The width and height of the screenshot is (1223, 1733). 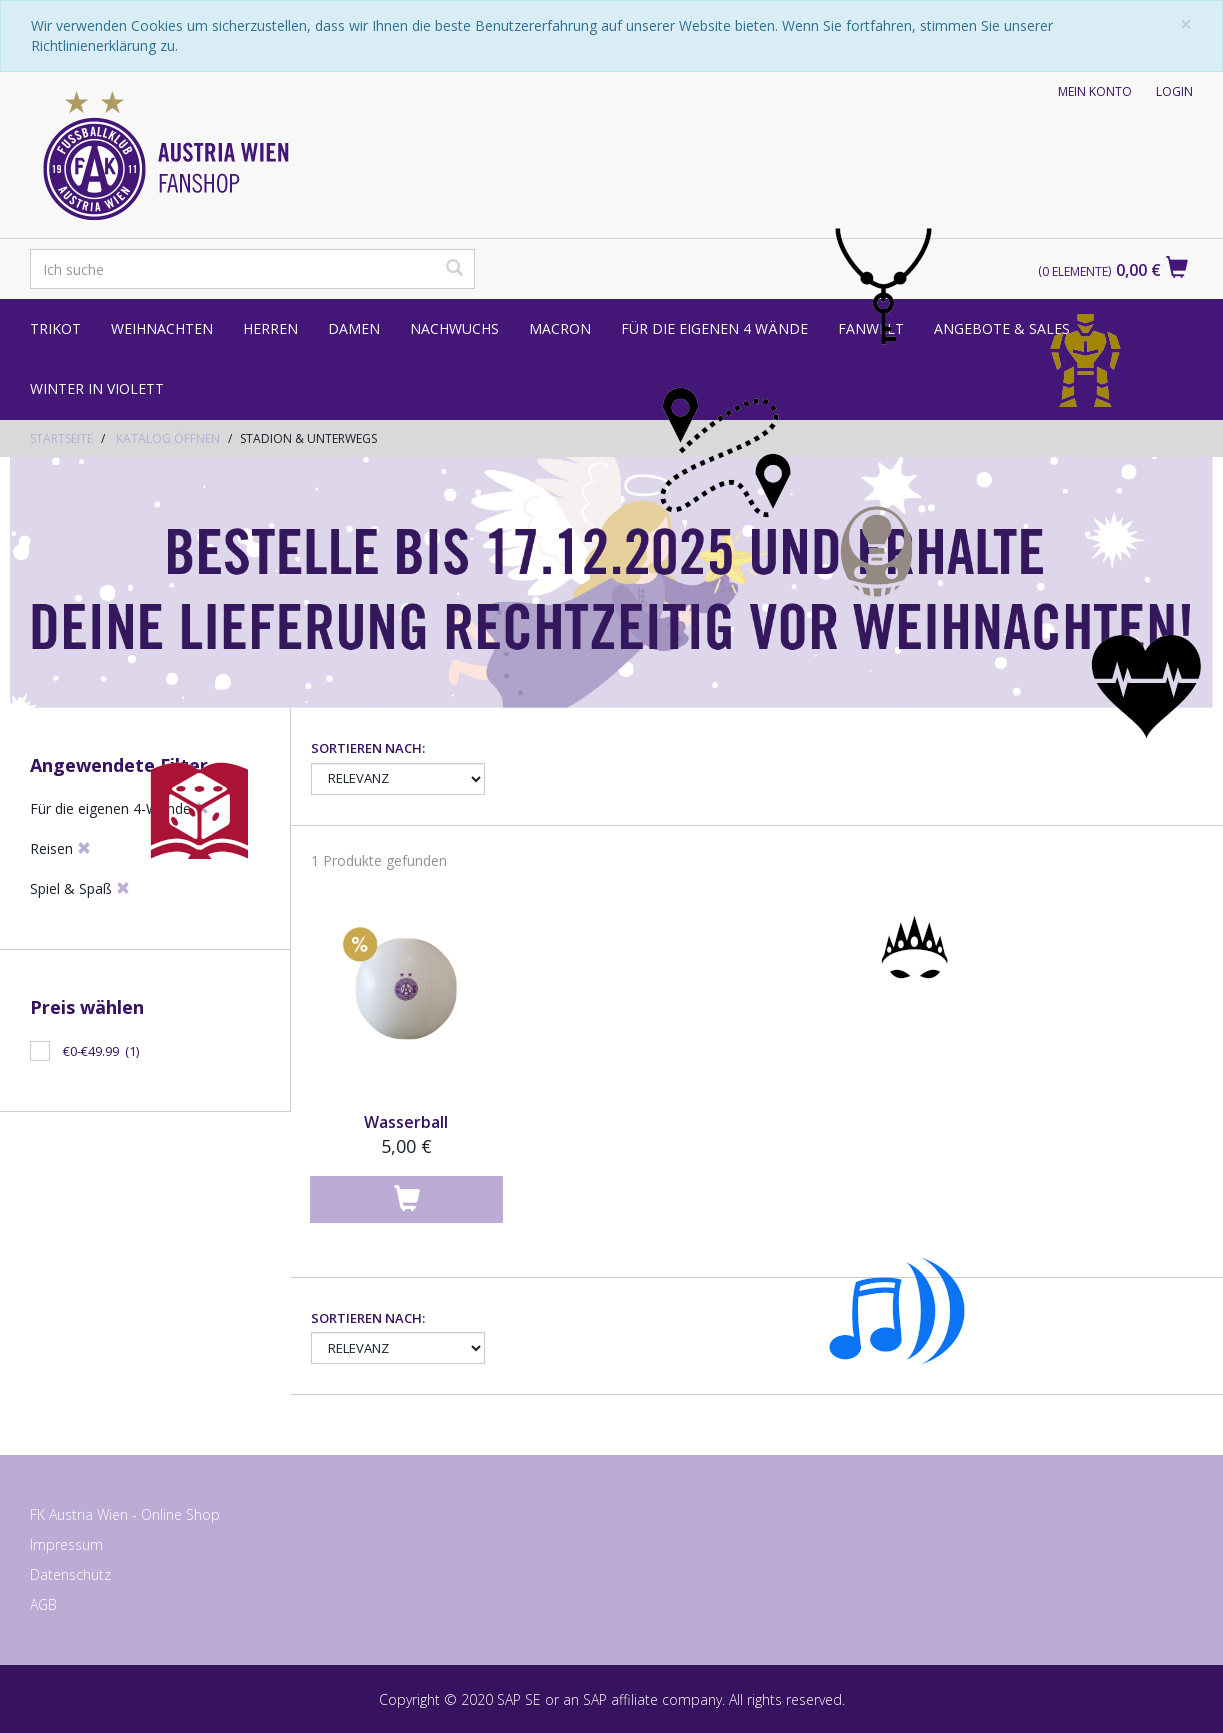 What do you see at coordinates (199, 811) in the screenshot?
I see `view game rules and instructions` at bounding box center [199, 811].